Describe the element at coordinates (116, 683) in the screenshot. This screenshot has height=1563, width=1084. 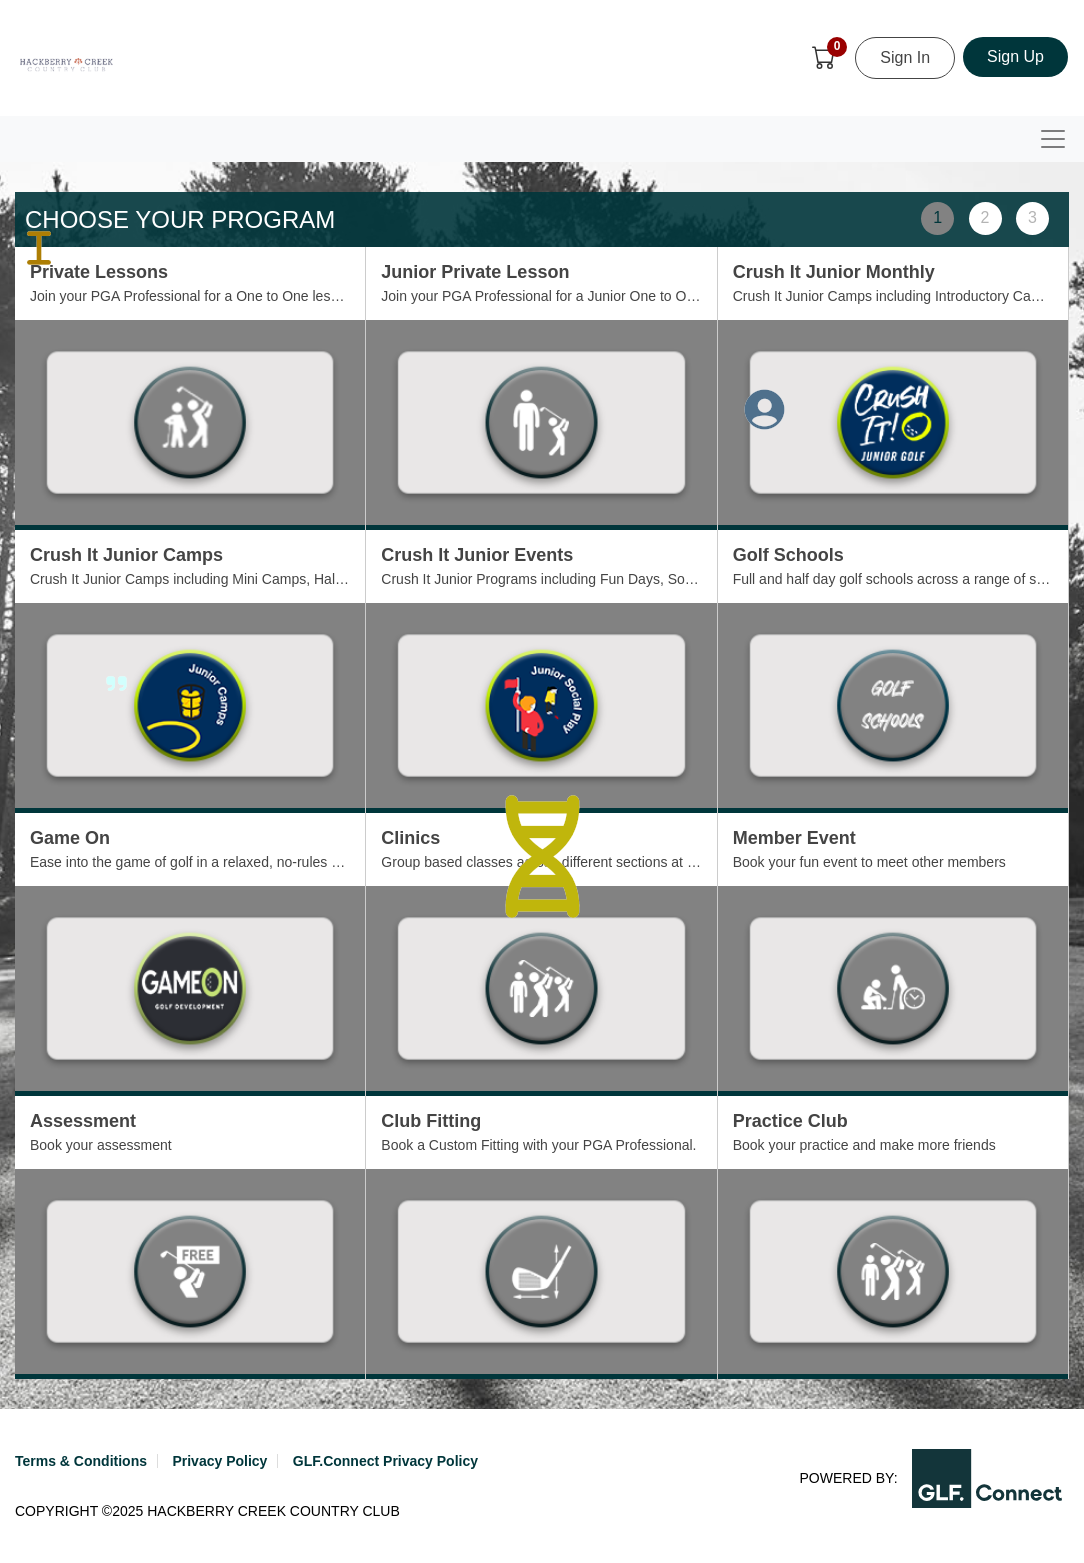
I see `insert a block quote` at that location.